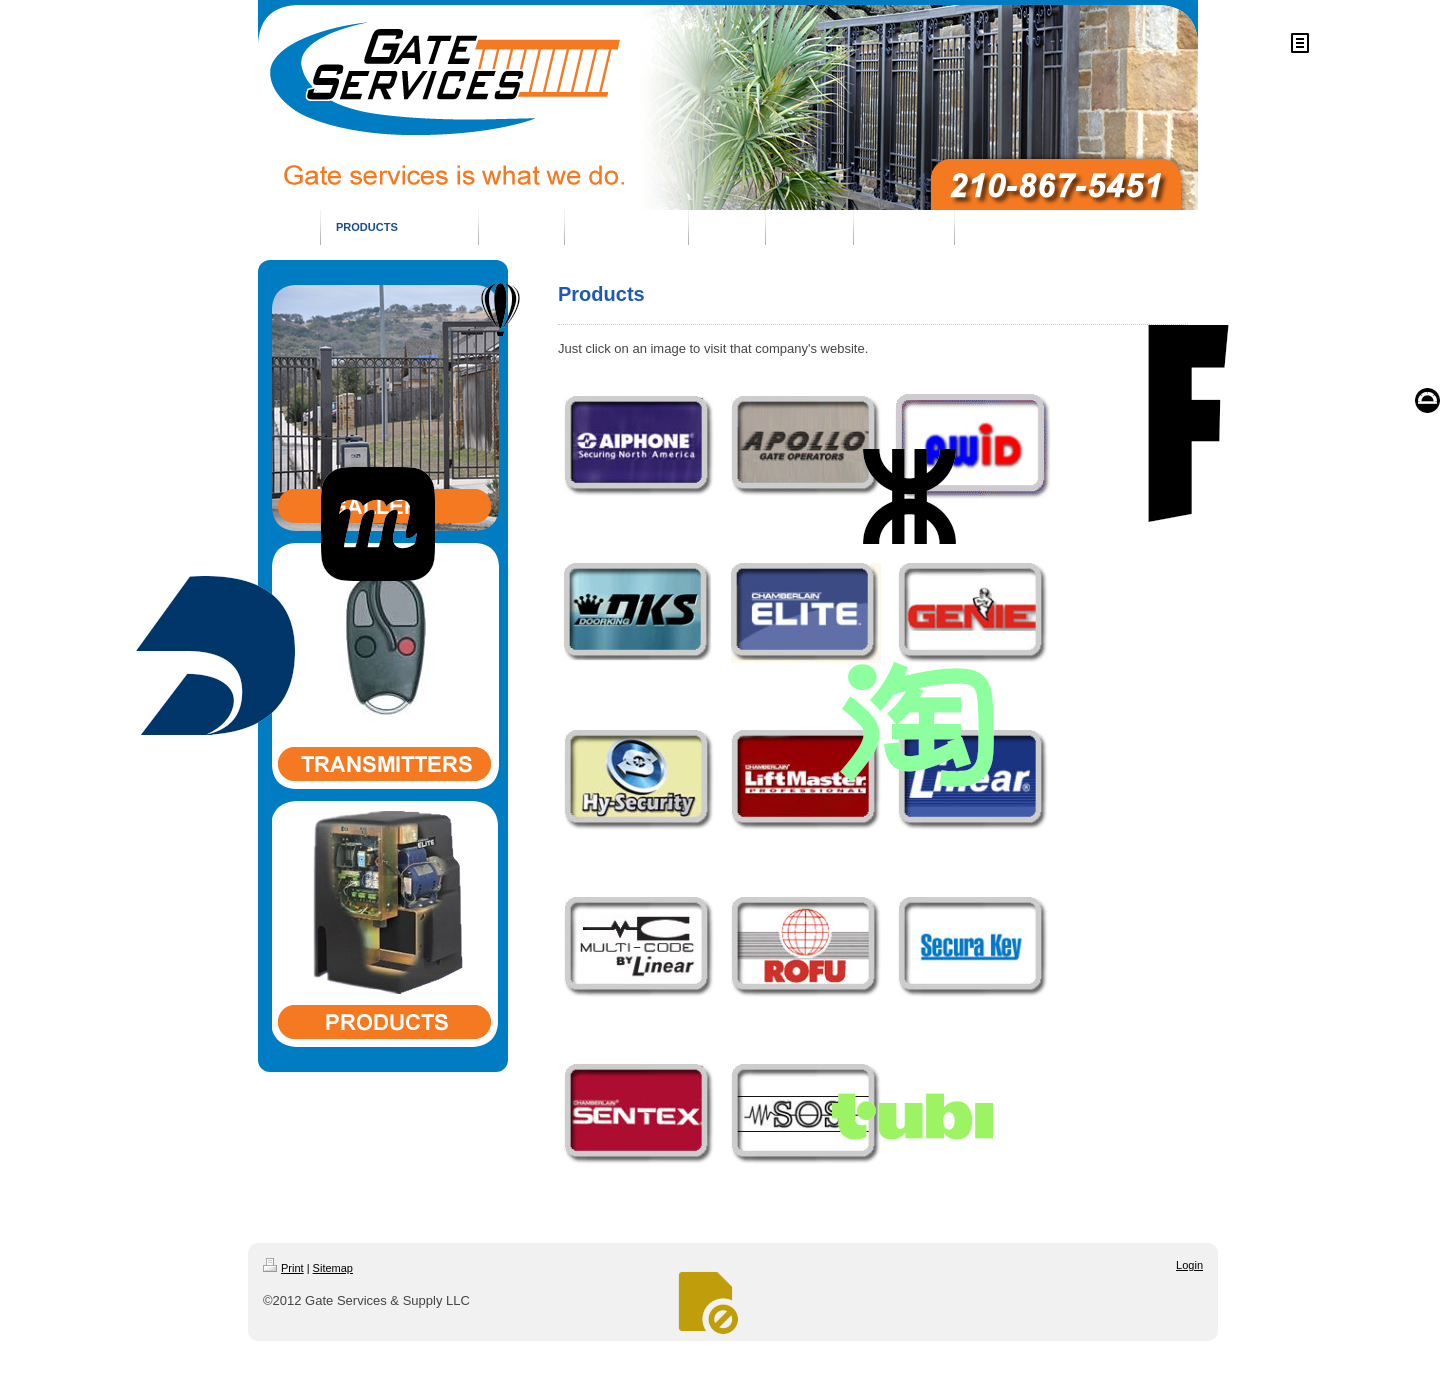 The image size is (1456, 1381). I want to click on open the Shenzhen Metro app, so click(909, 496).